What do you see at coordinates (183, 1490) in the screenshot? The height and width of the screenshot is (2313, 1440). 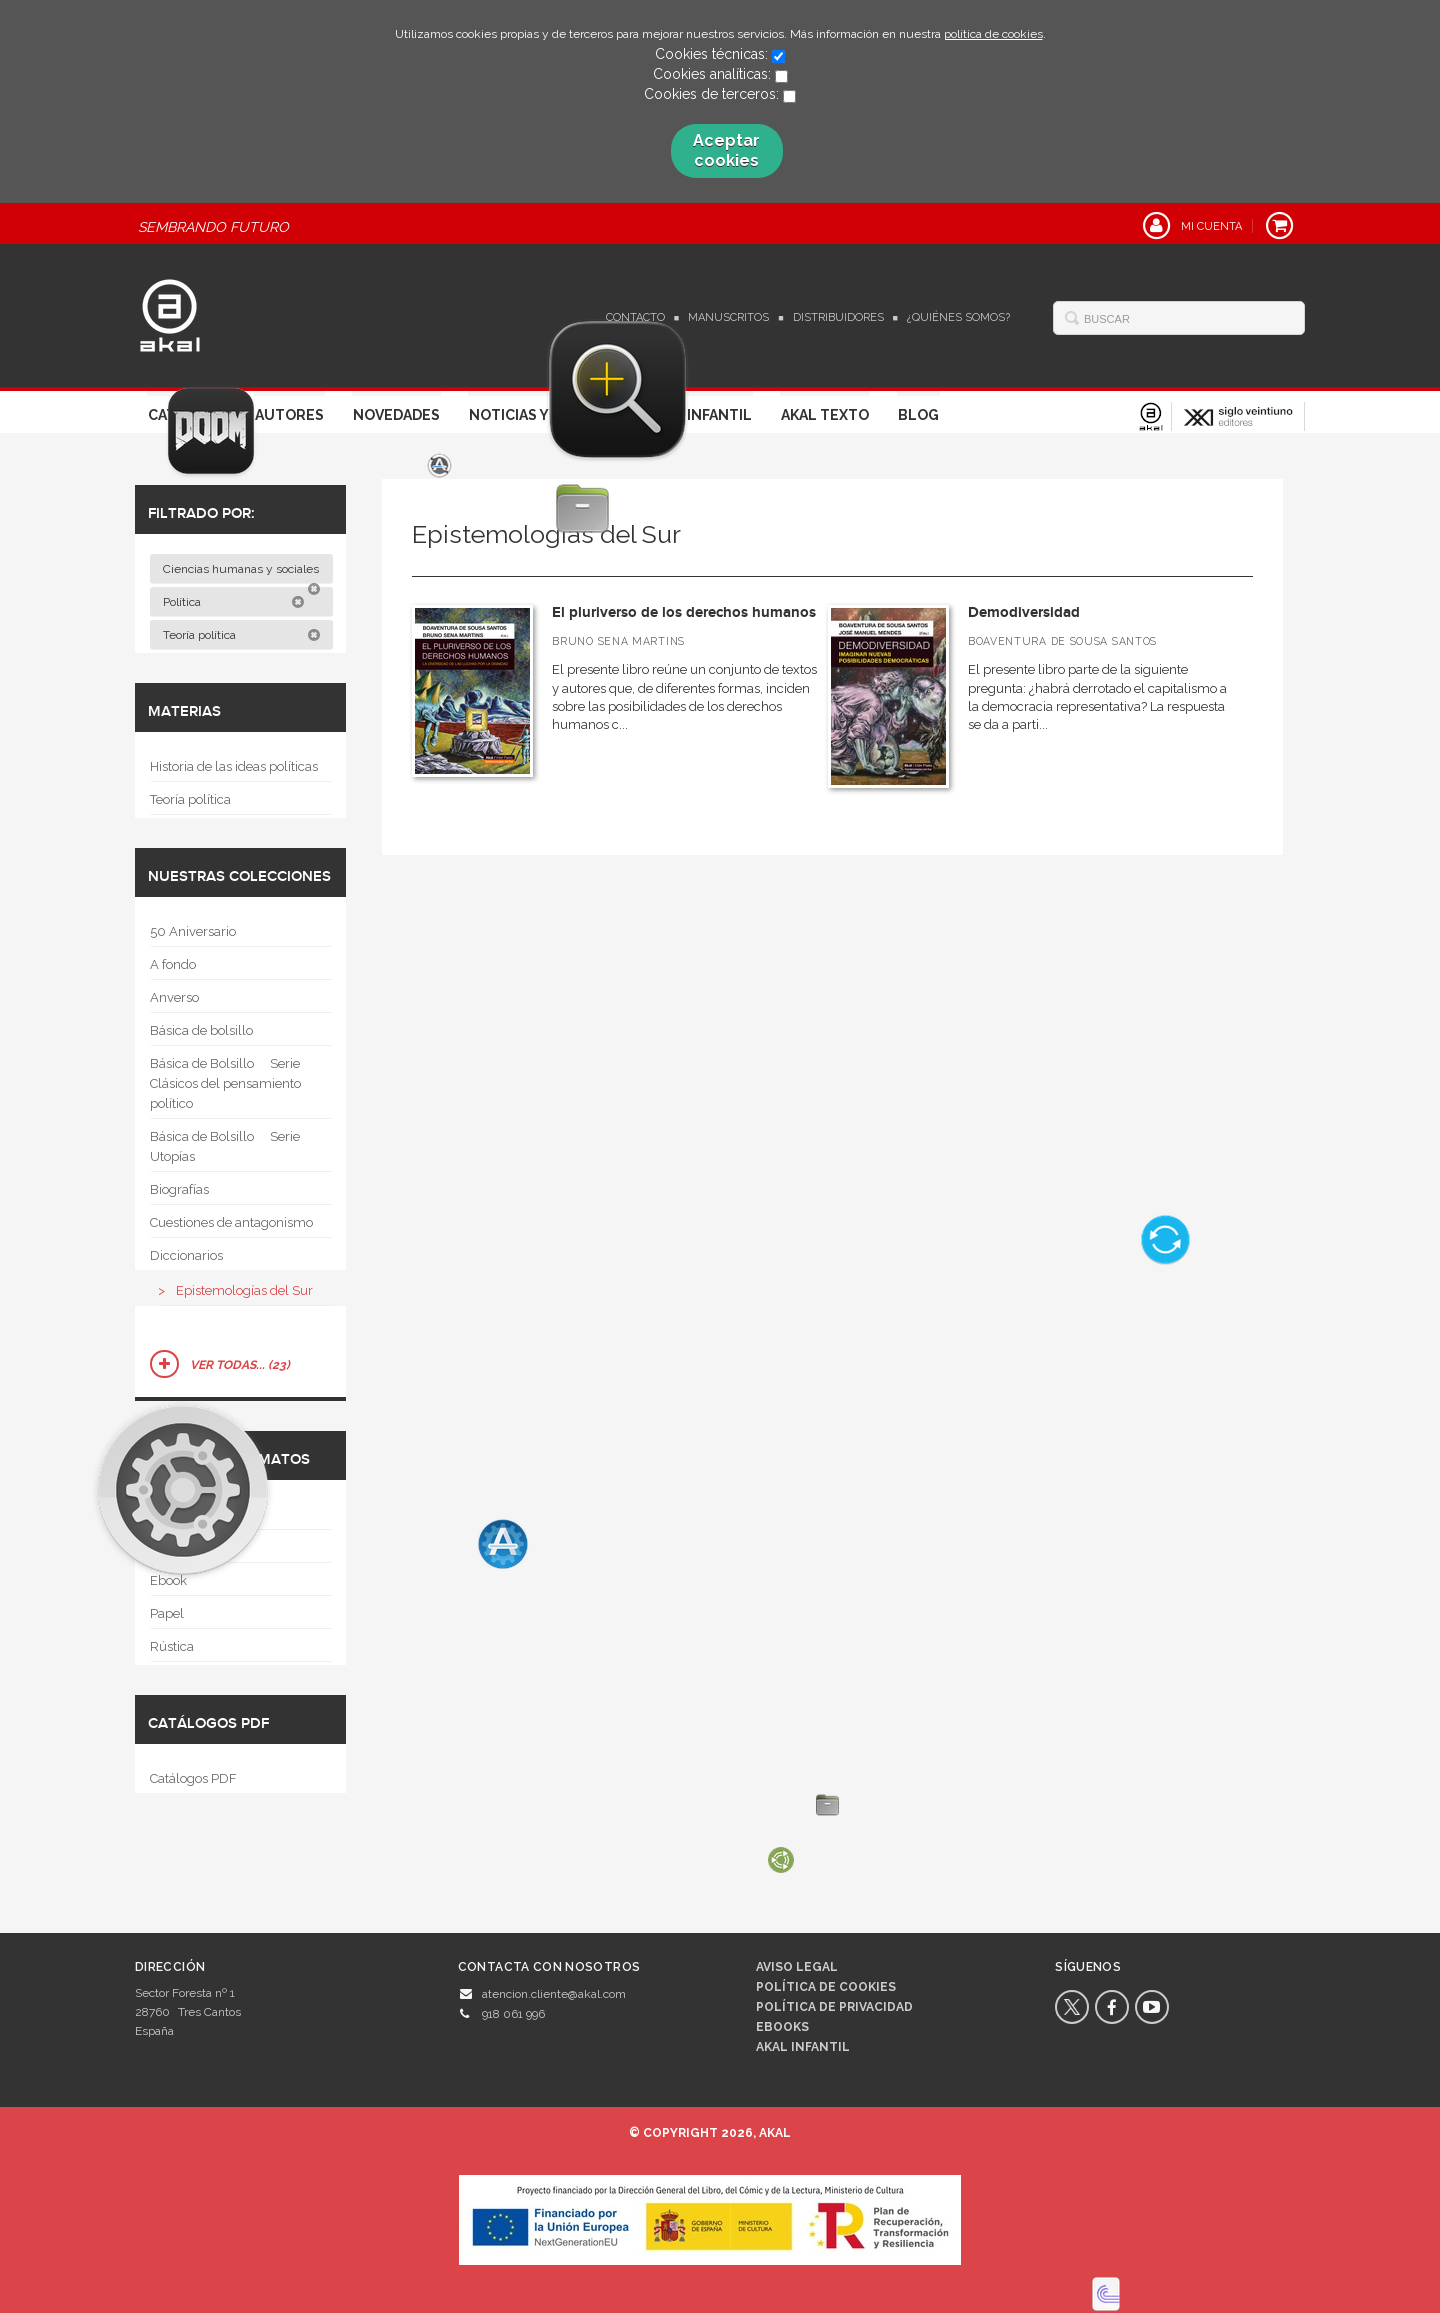 I see `open system preferences` at bounding box center [183, 1490].